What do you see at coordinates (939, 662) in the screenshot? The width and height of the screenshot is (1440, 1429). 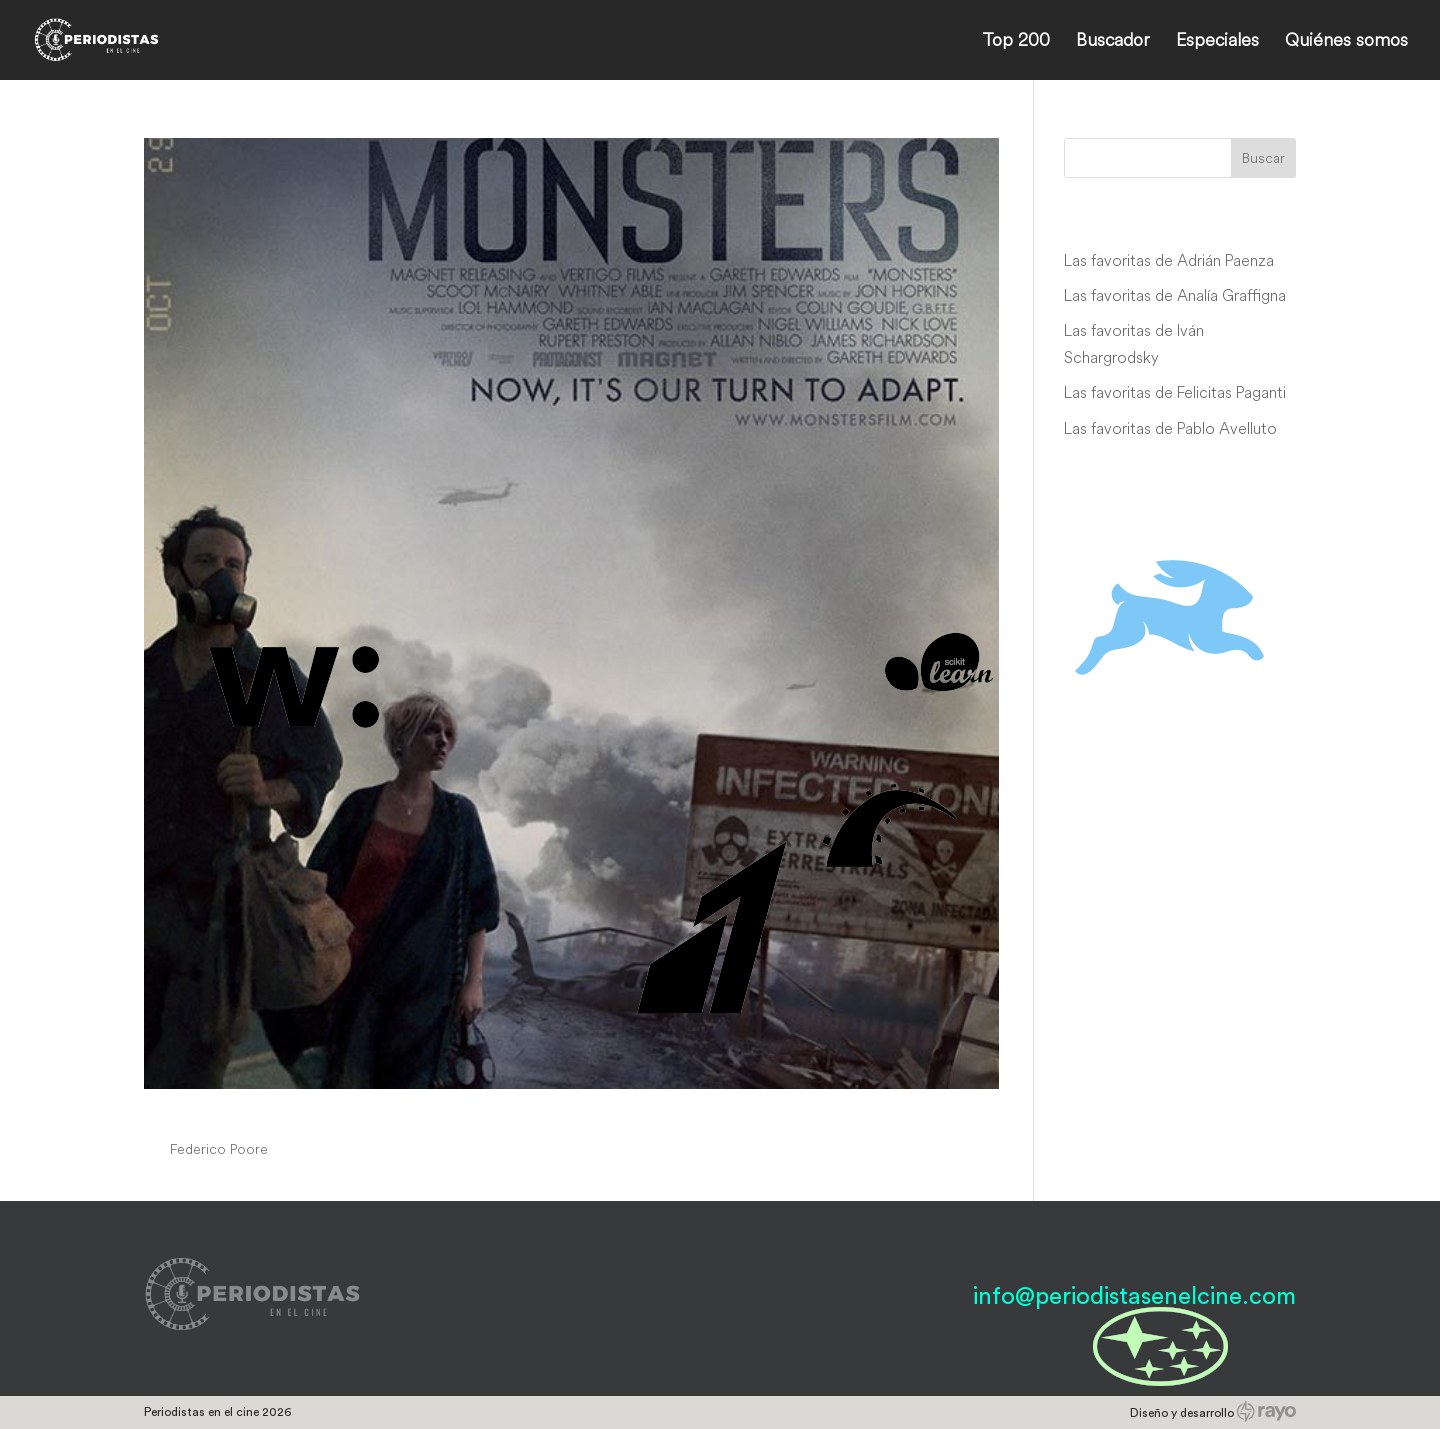 I see `scikit-learn machine learning library logo` at bounding box center [939, 662].